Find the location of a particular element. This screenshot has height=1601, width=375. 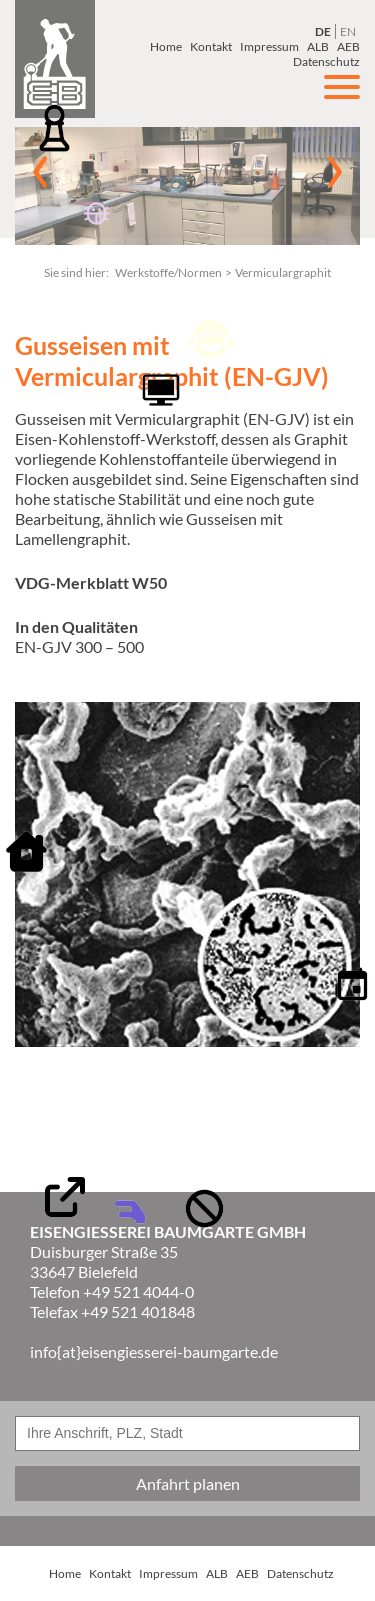

indicates a blocked or prohibited action is located at coordinates (204, 1208).